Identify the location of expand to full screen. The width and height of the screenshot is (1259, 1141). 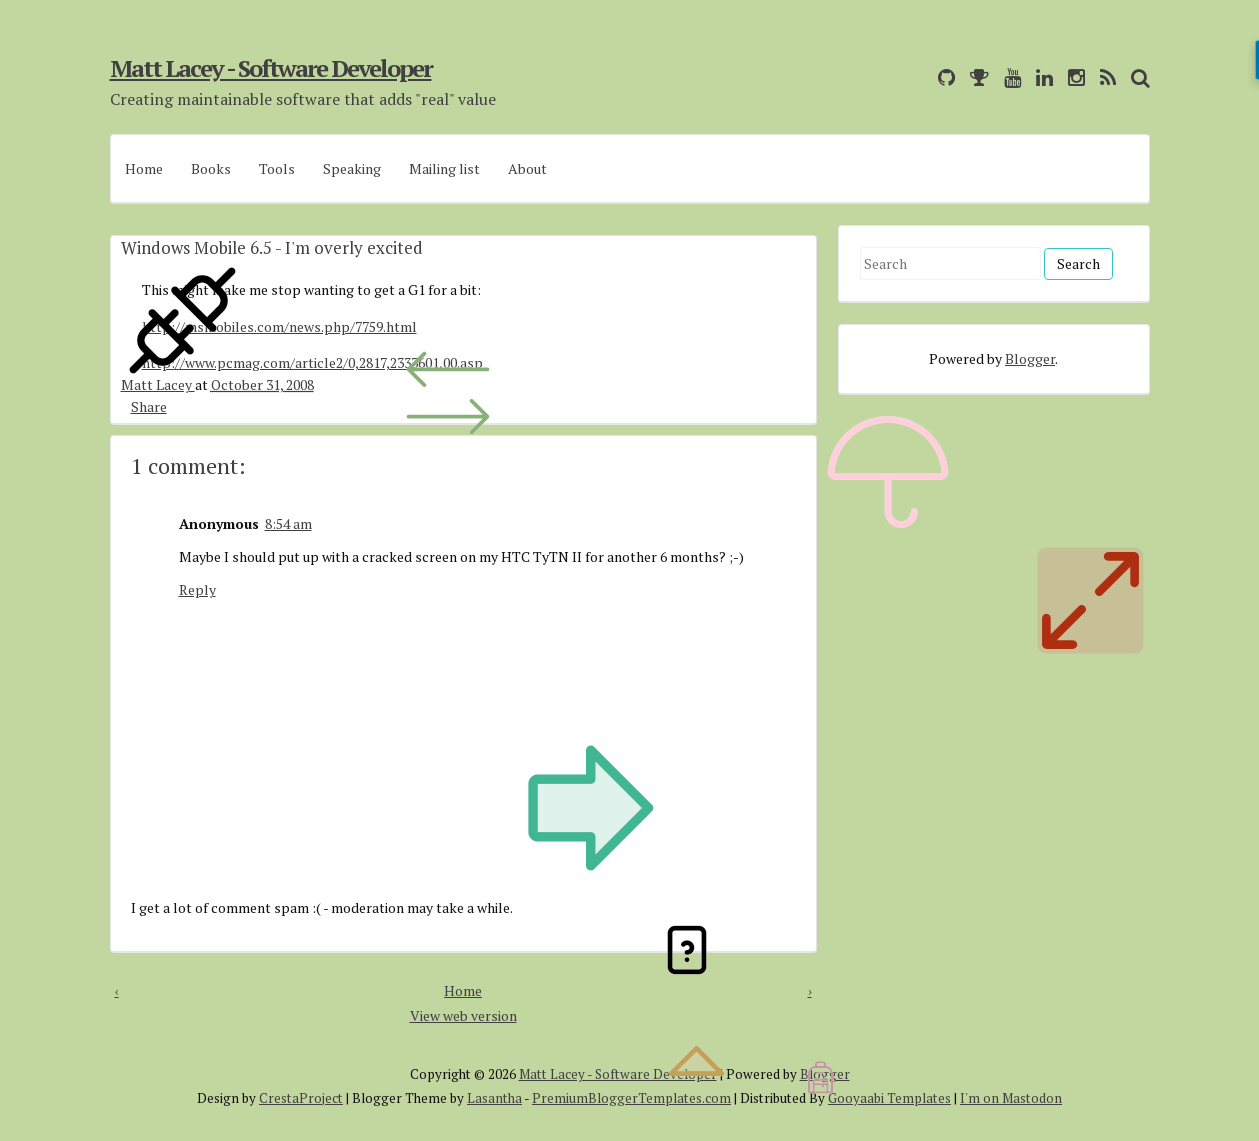
(1090, 600).